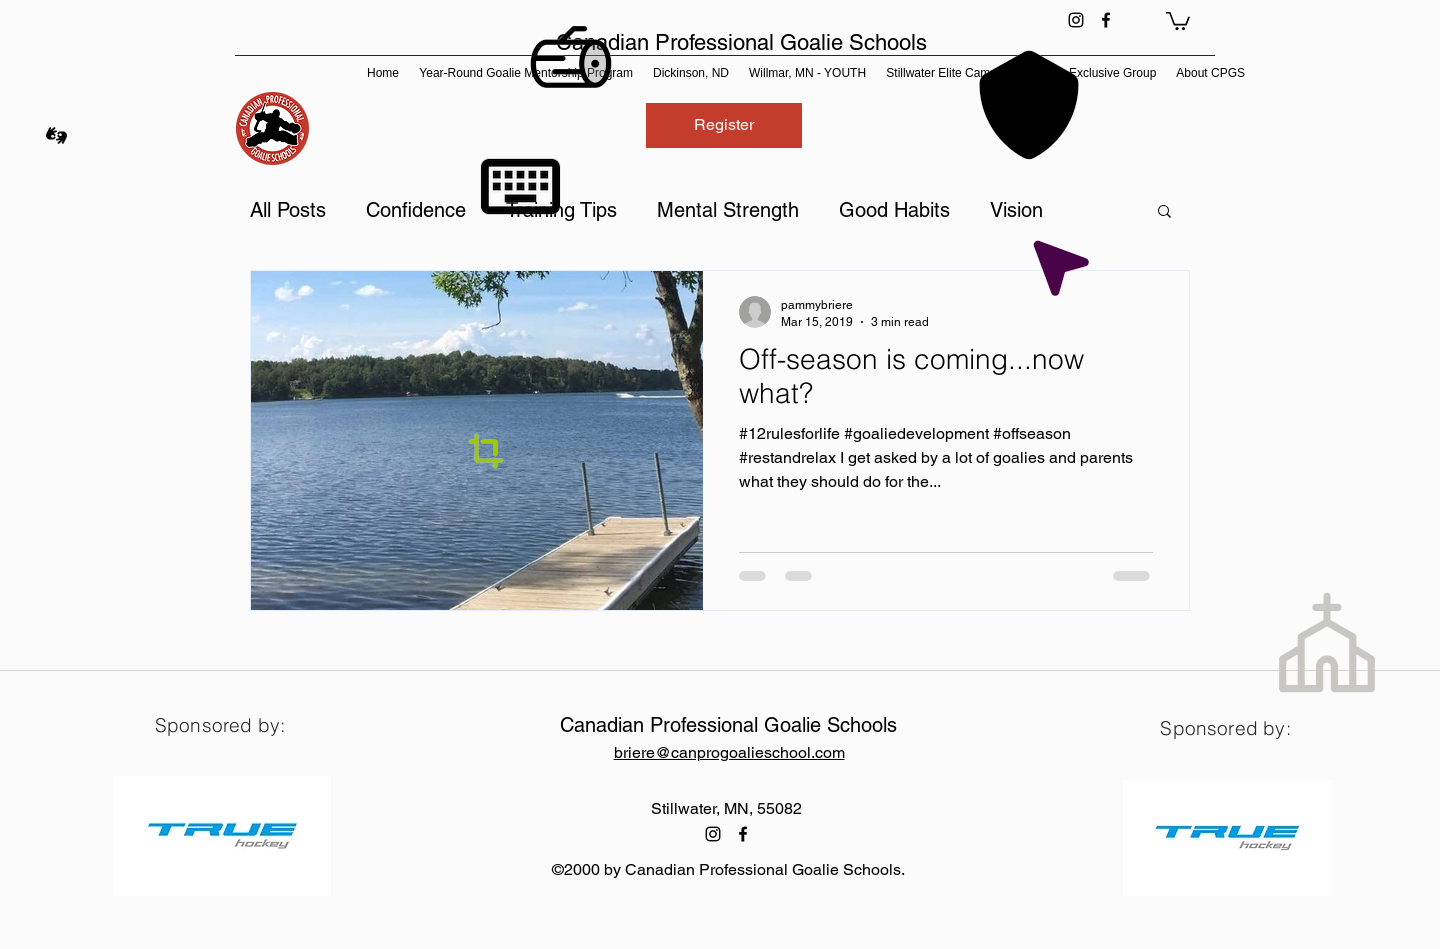 The height and width of the screenshot is (949, 1440). Describe the element at coordinates (520, 186) in the screenshot. I see `open on-screen keyboard` at that location.